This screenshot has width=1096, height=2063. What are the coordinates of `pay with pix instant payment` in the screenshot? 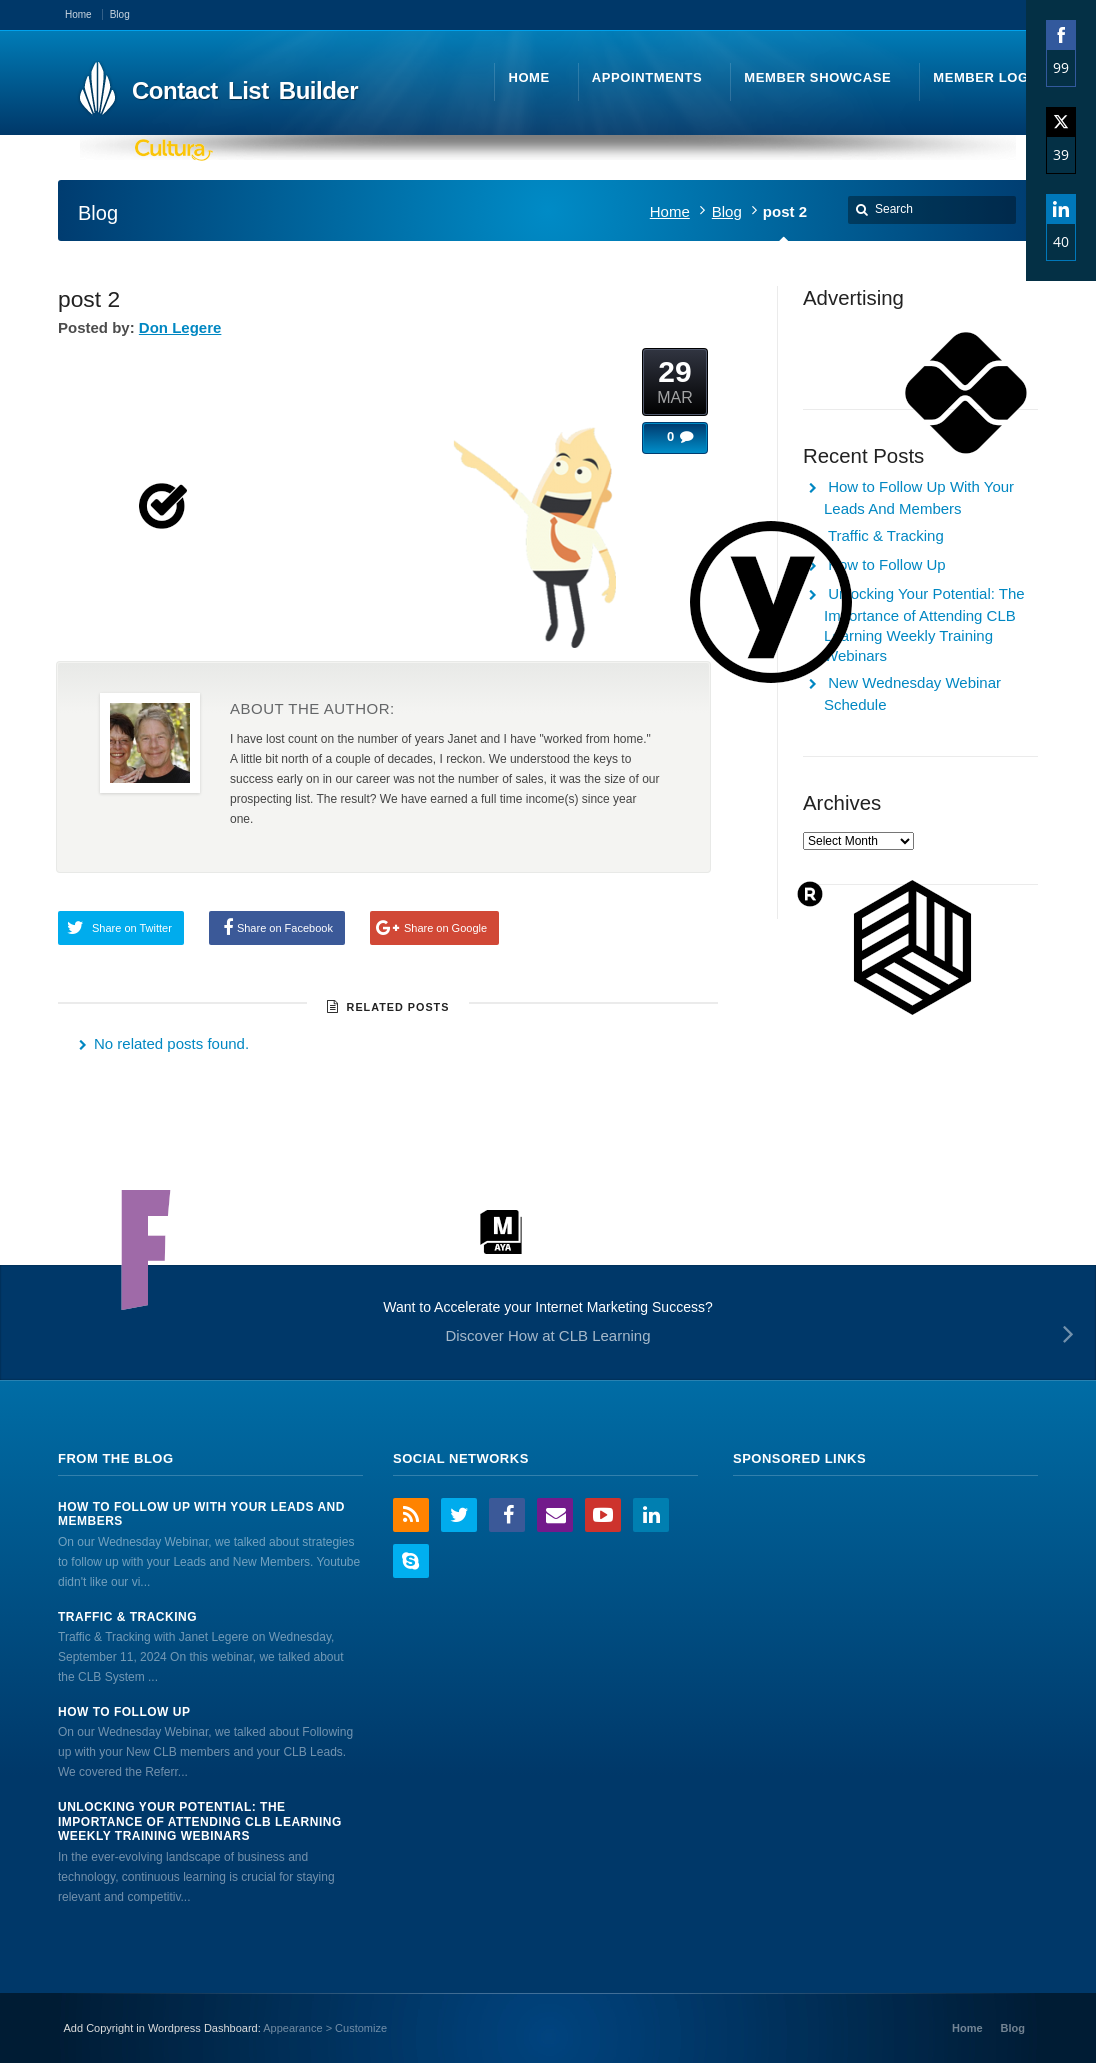 It's located at (966, 393).